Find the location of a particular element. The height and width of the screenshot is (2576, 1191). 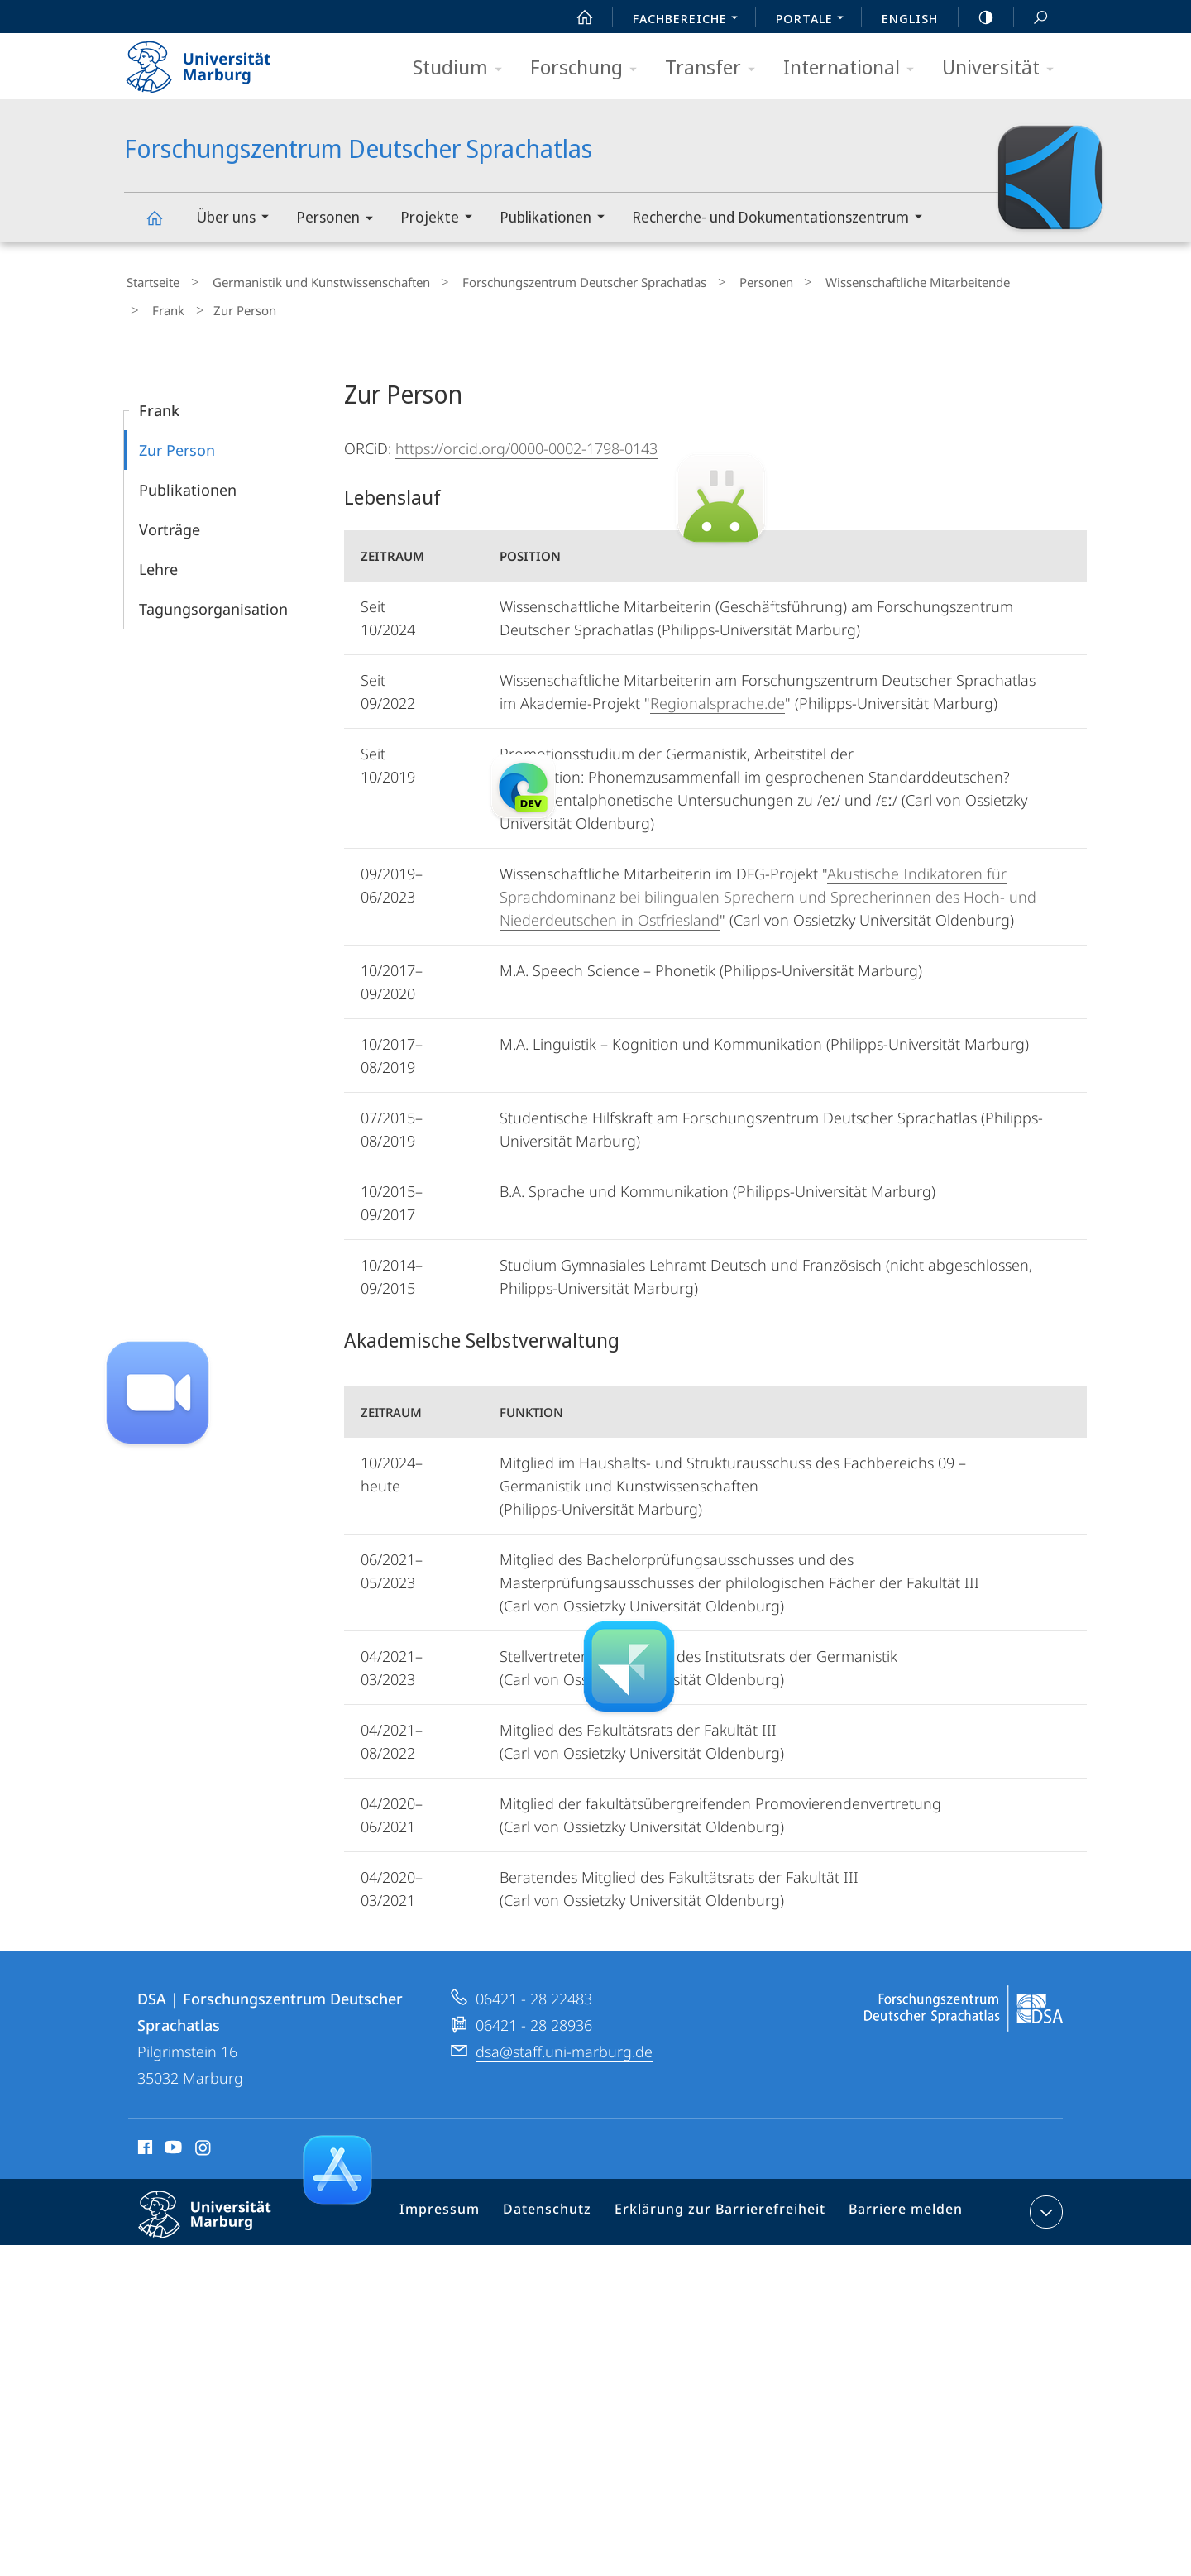

open Adobe Acrobat Reader is located at coordinates (1050, 177).